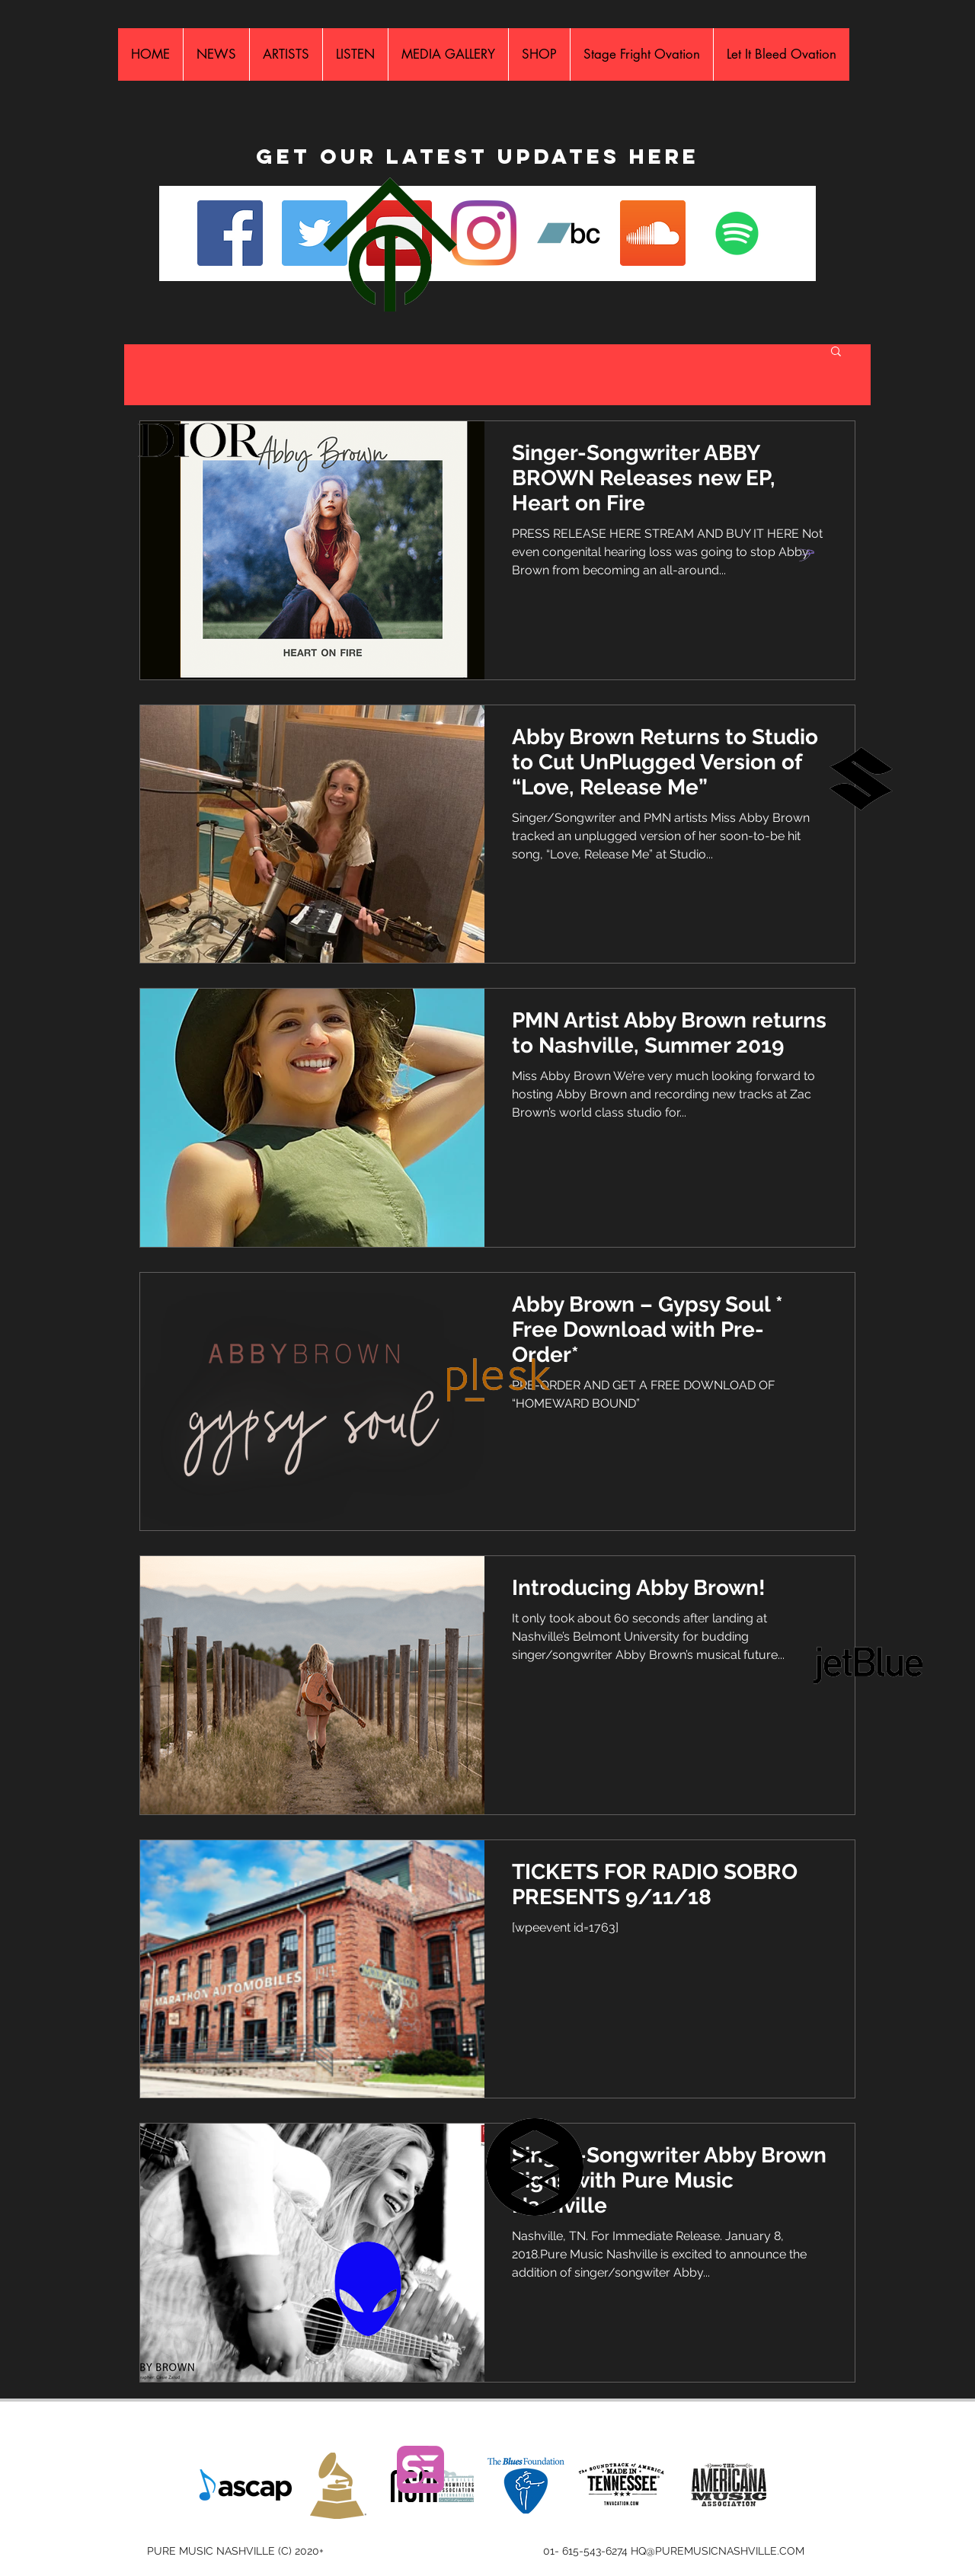 The width and height of the screenshot is (975, 2576). What do you see at coordinates (807, 555) in the screenshot?
I see `EPEL (Extra Packages for Enterprise Linux) project logo` at bounding box center [807, 555].